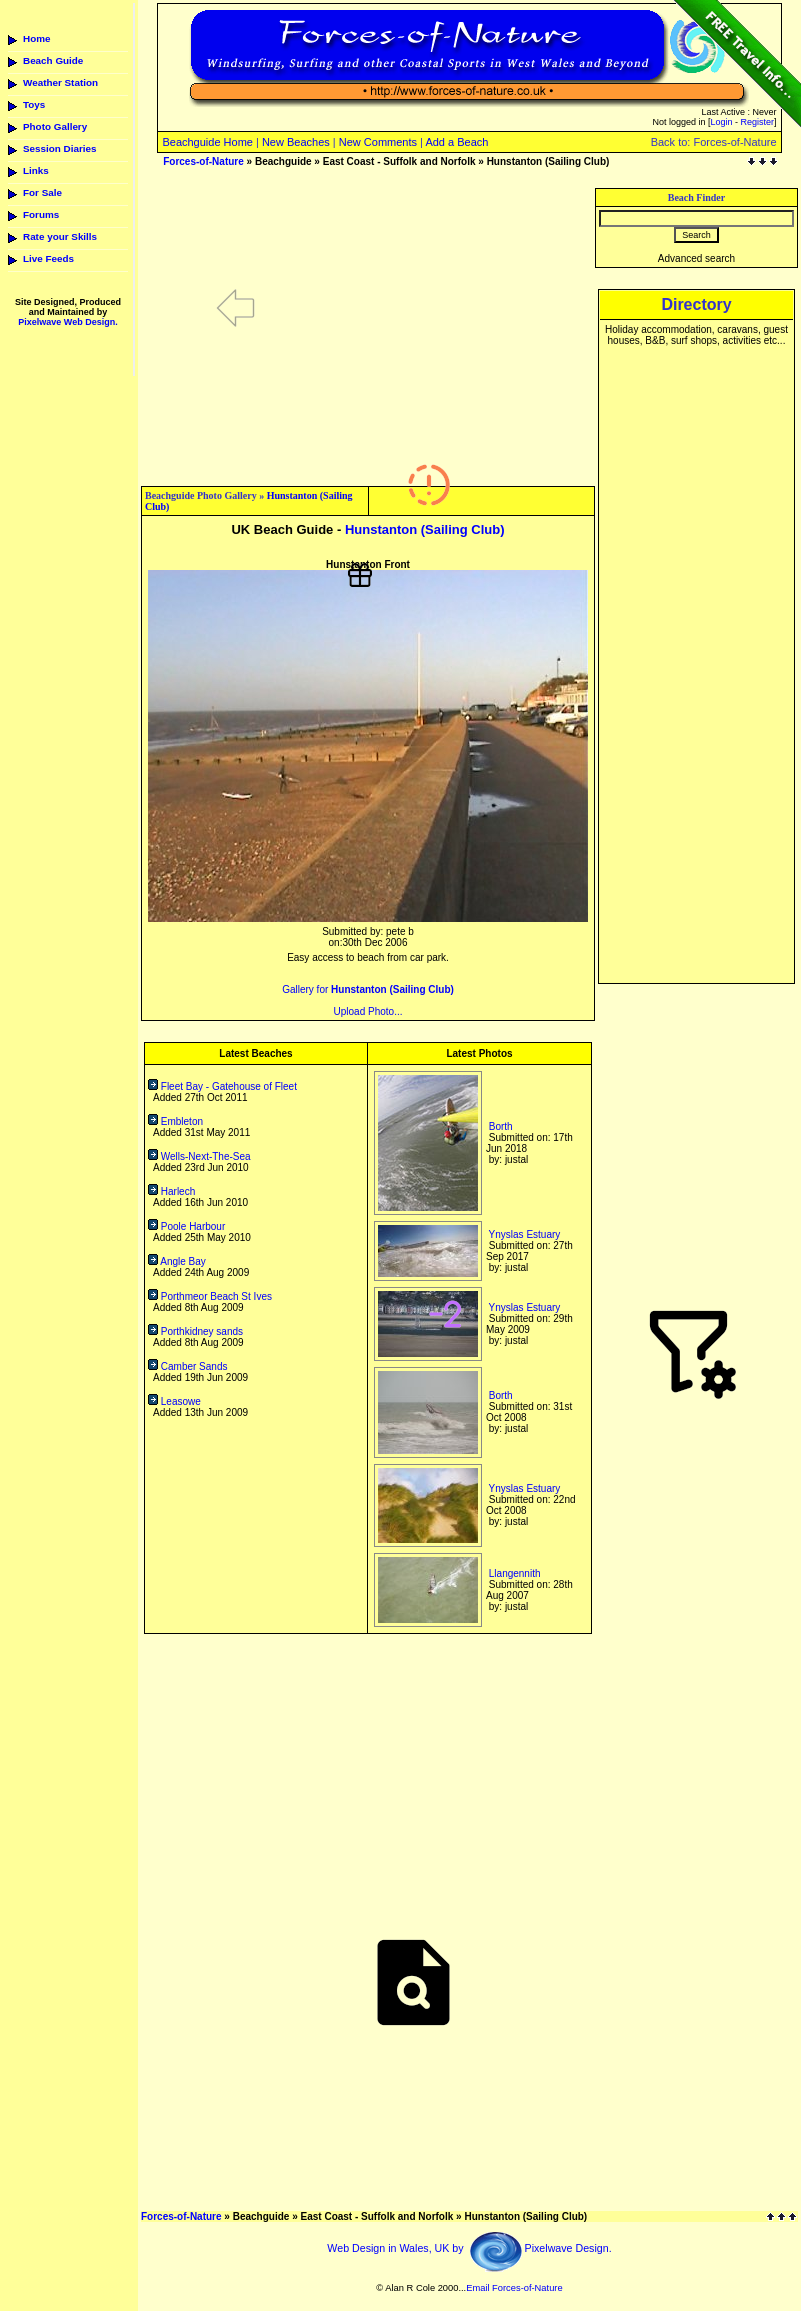  I want to click on decrease exposure by 2 stops, so click(446, 1314).